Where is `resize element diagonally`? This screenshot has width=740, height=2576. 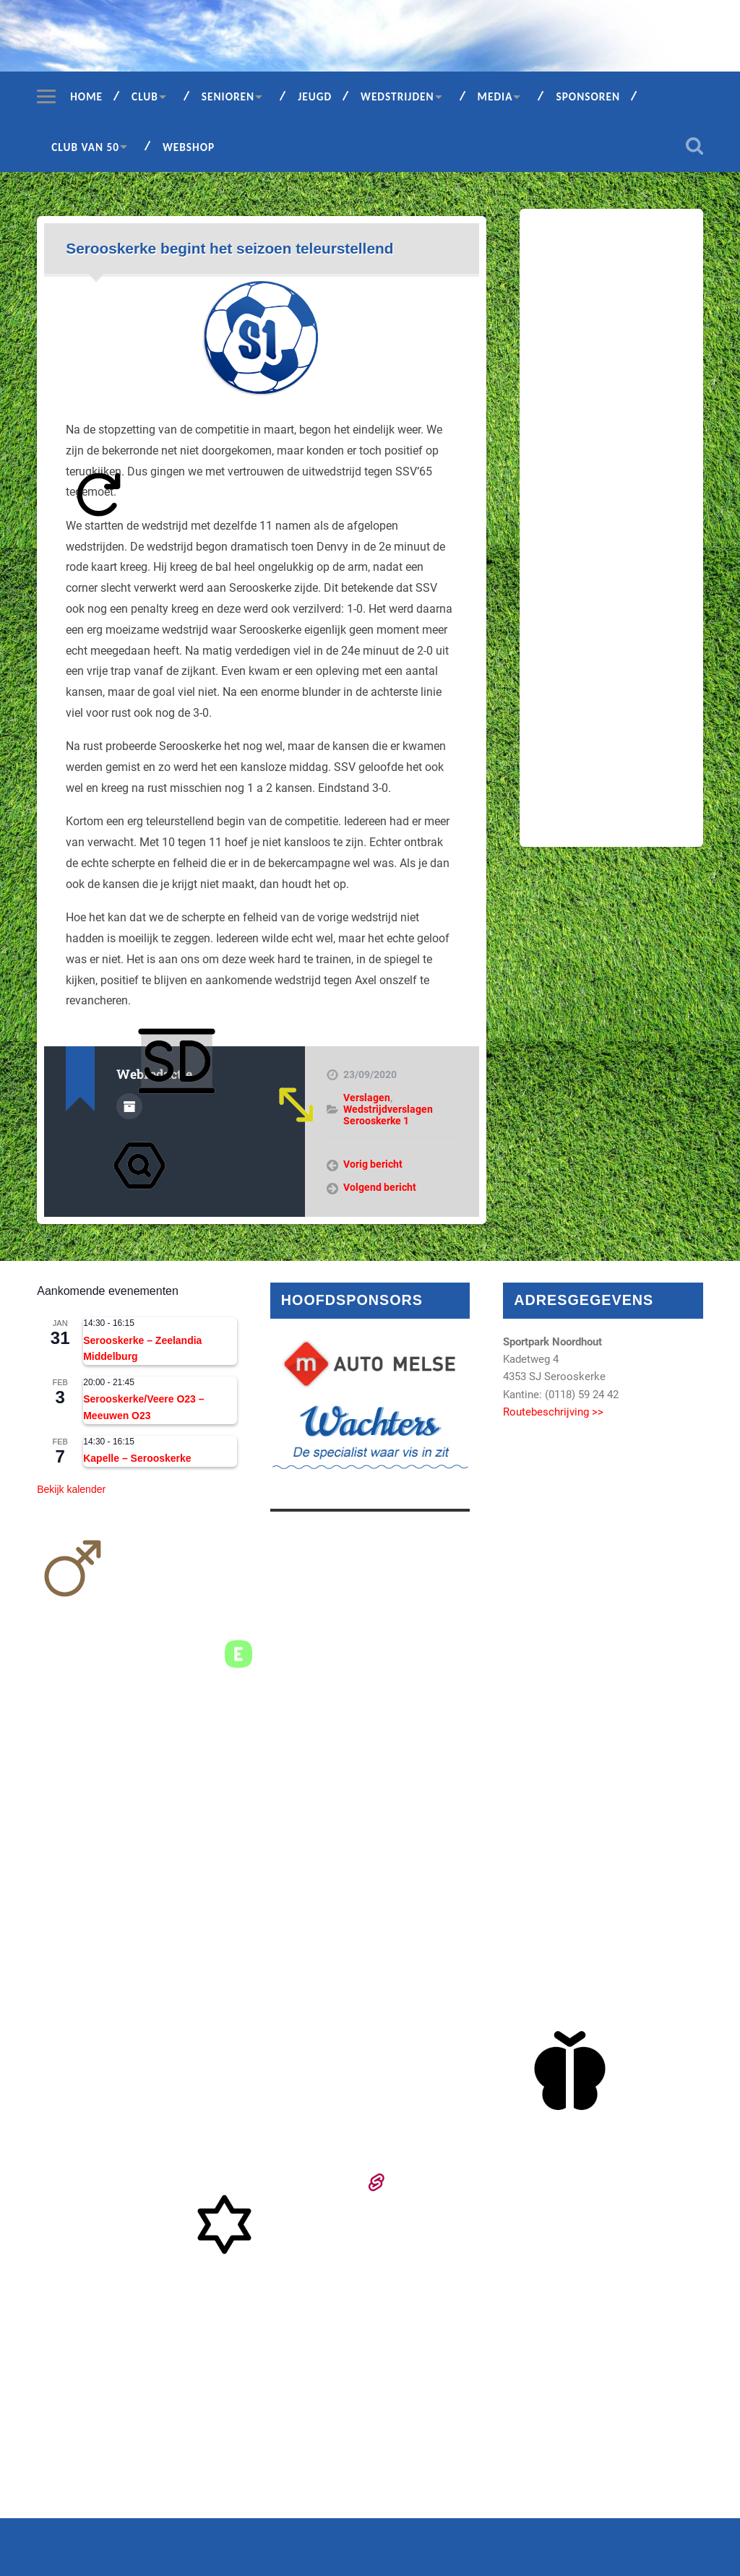
resize element diagonally is located at coordinates (296, 1105).